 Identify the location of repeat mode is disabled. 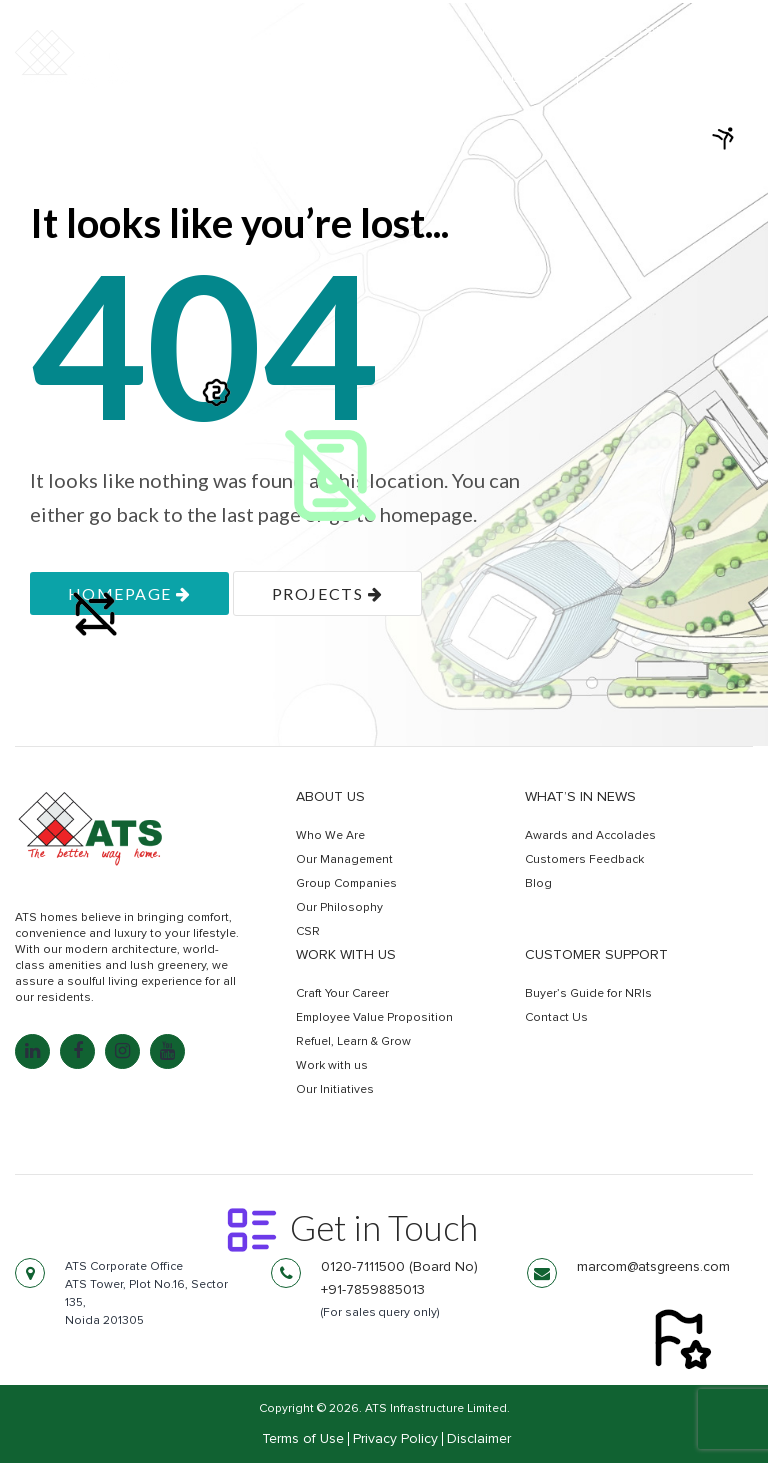
(95, 614).